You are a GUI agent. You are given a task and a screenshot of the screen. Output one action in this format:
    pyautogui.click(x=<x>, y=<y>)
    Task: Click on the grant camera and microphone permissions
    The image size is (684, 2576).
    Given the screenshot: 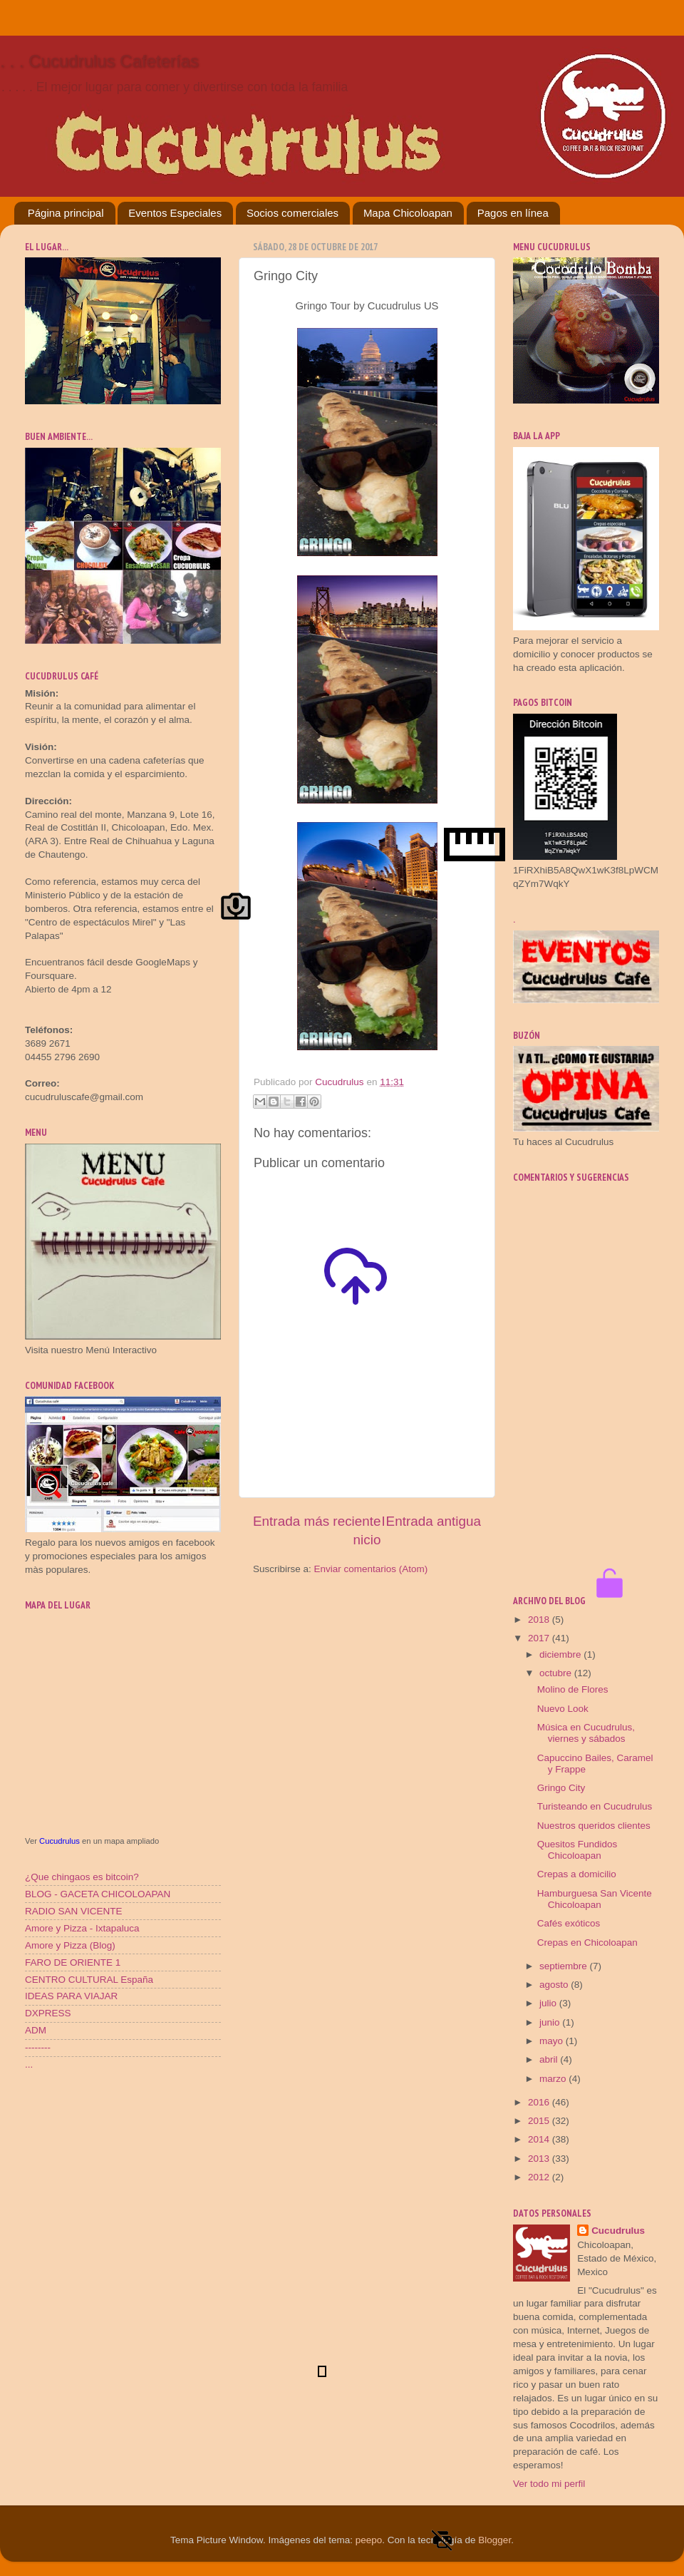 What is the action you would take?
    pyautogui.click(x=236, y=906)
    